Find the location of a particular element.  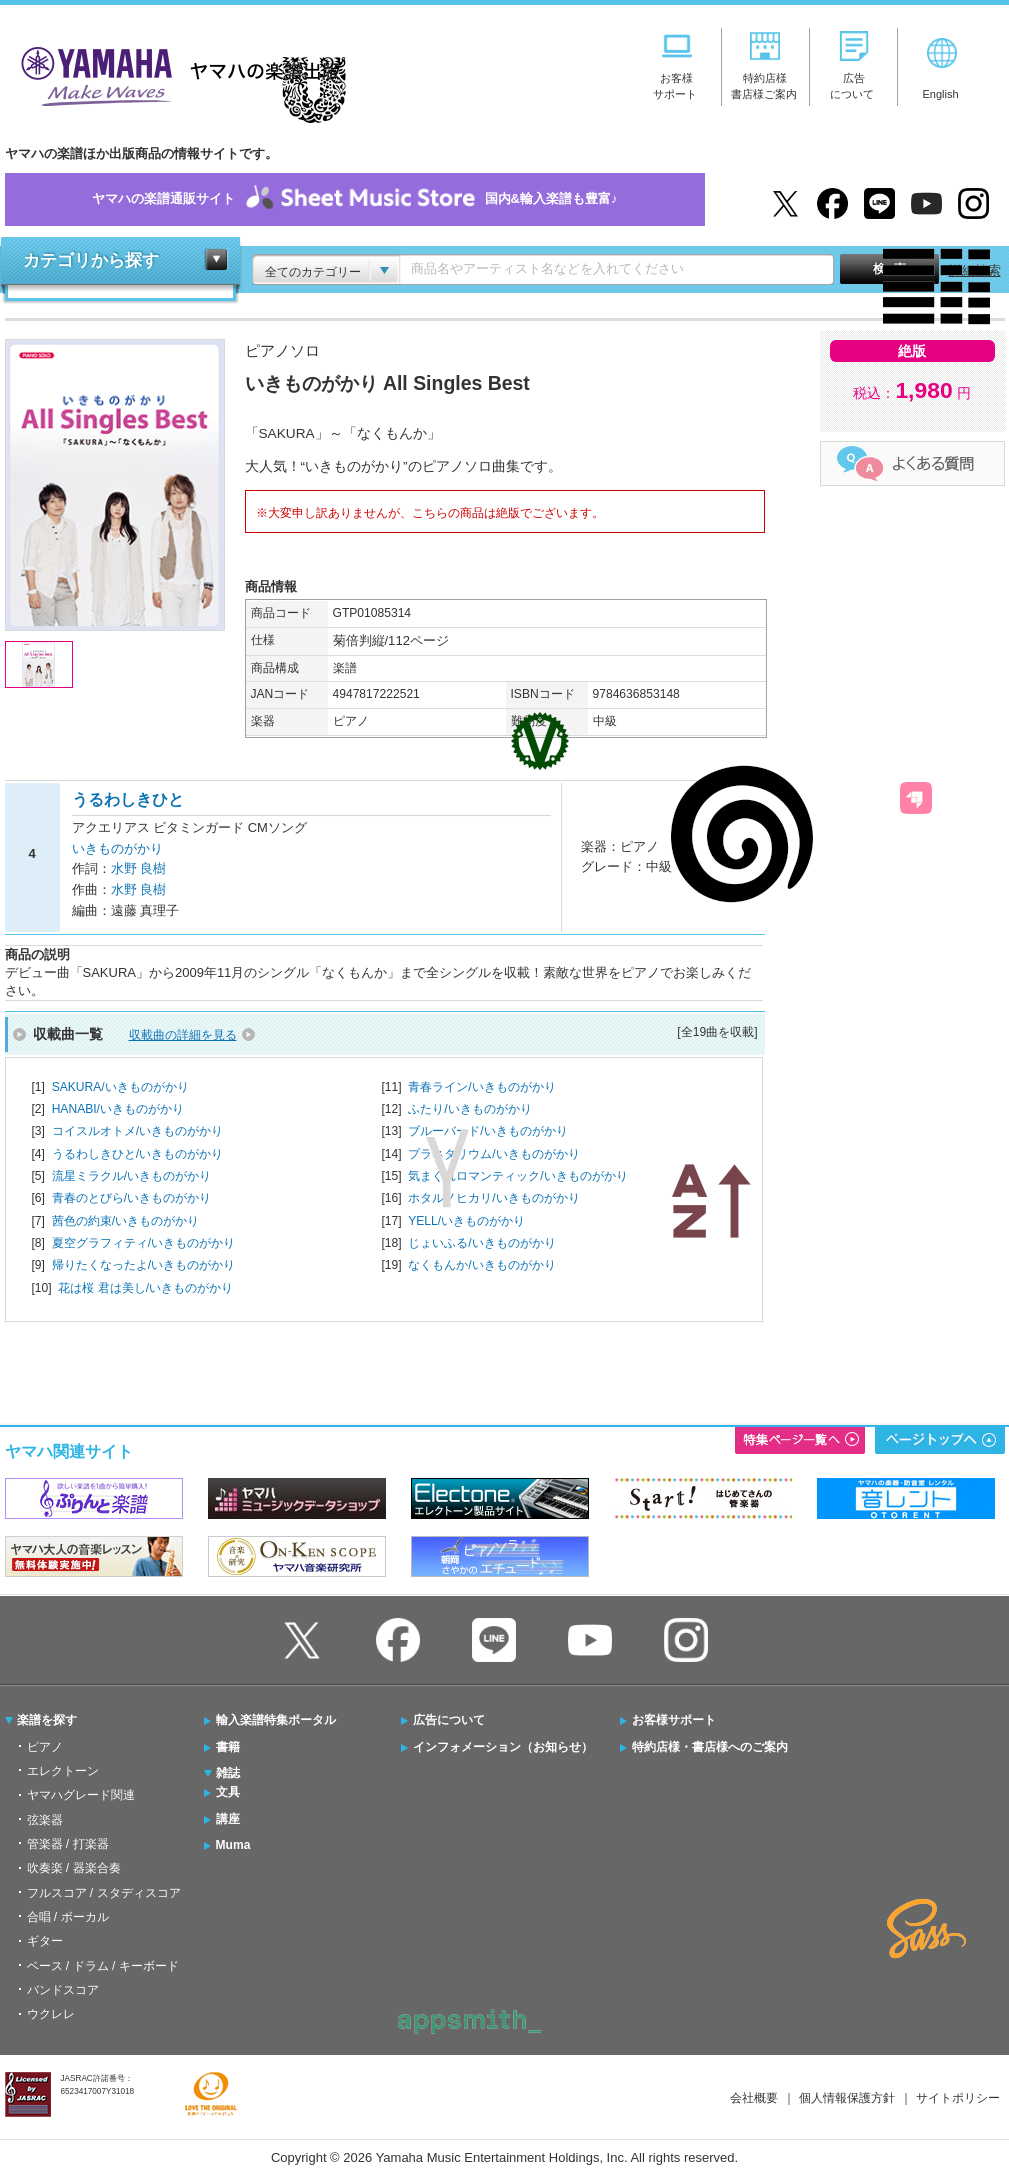

appsmith platform logo is located at coordinates (469, 2021).